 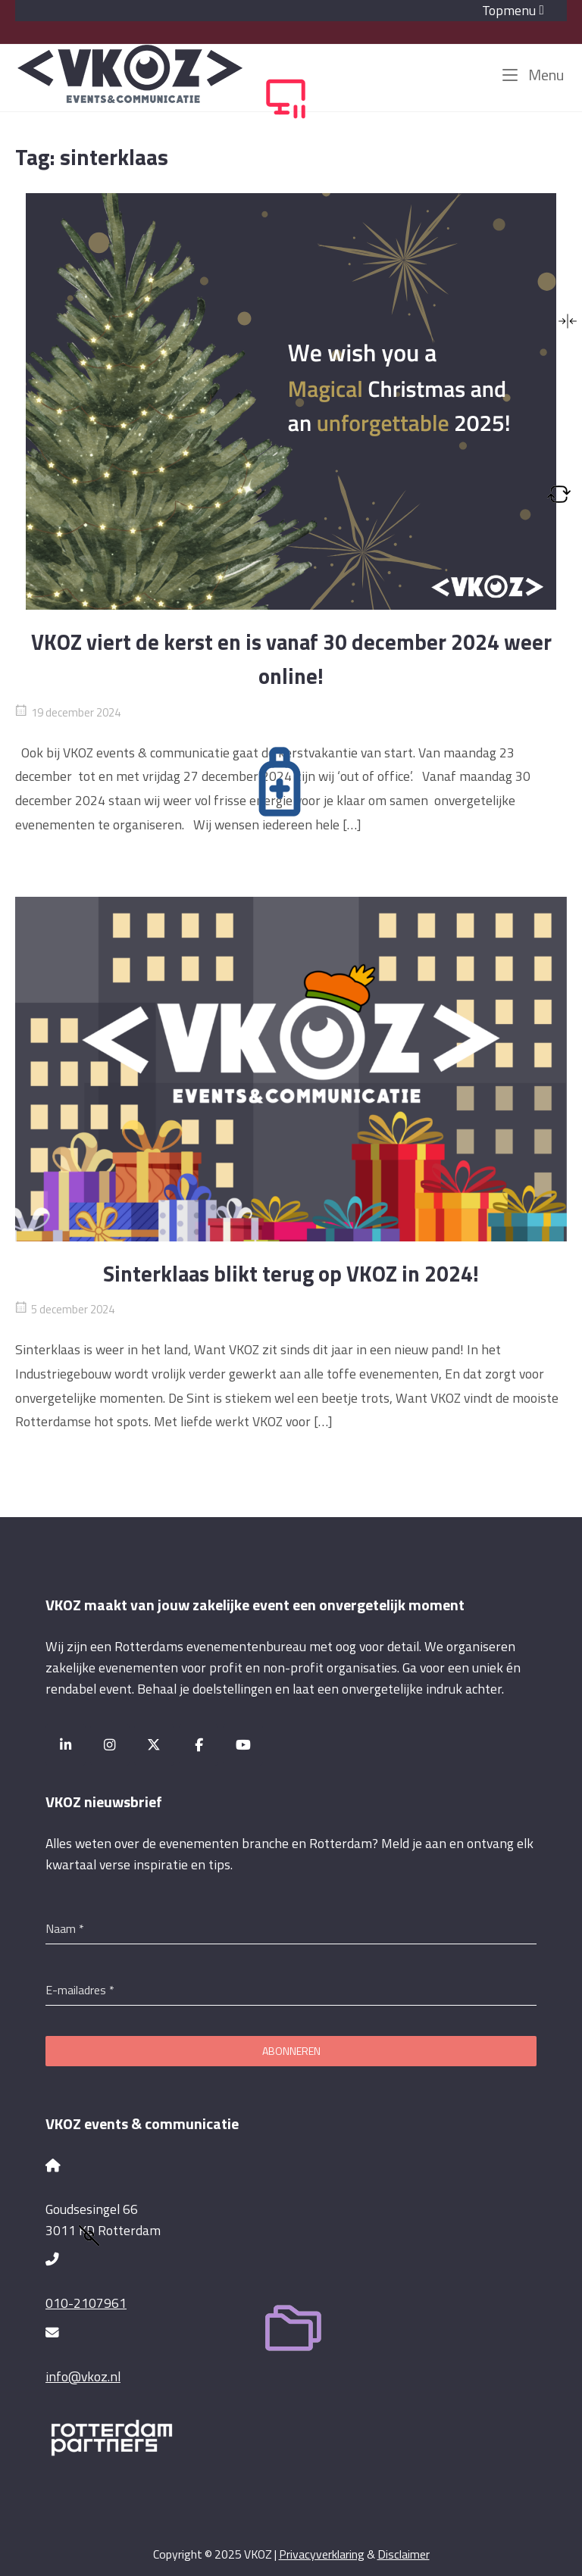 I want to click on browse all folders, so click(x=292, y=2328).